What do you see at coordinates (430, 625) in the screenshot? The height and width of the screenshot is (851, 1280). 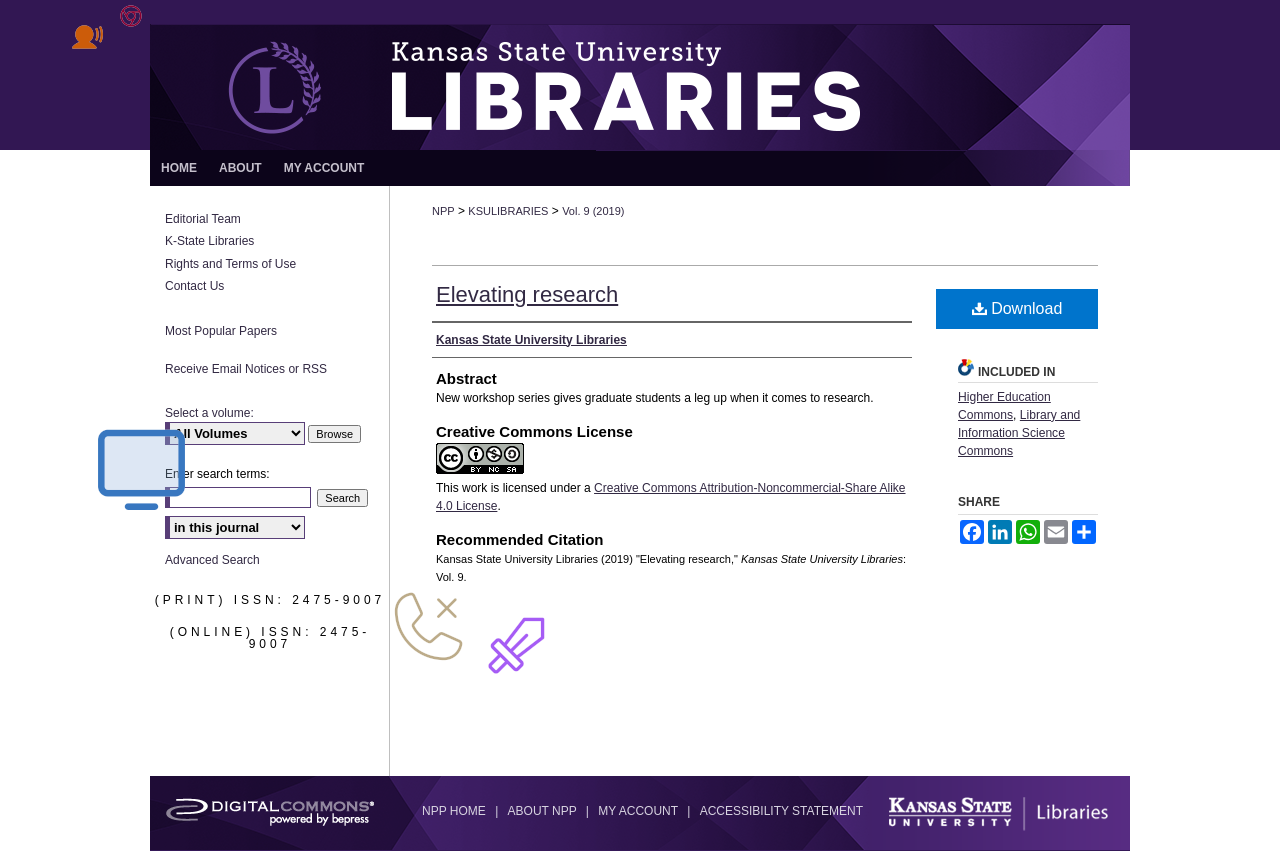 I see `end or decline a phone call` at bounding box center [430, 625].